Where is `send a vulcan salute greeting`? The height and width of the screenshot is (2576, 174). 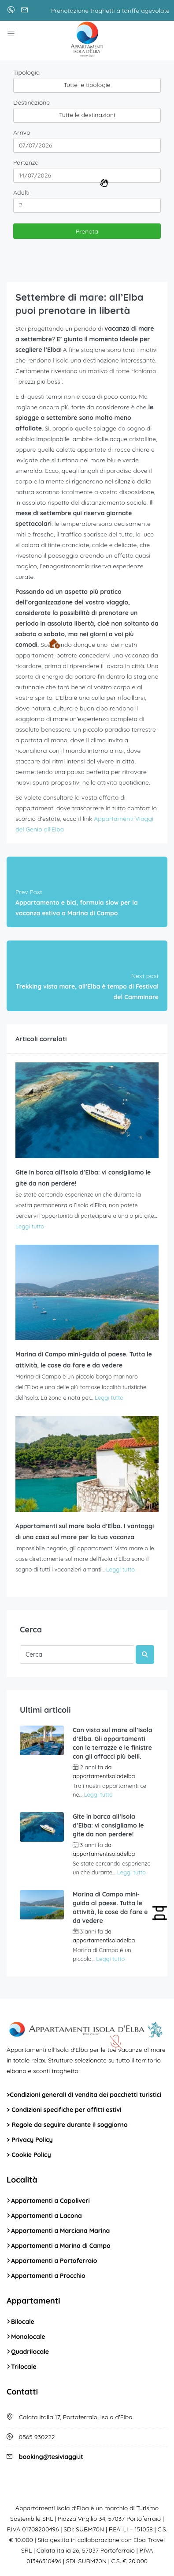
send a vulcan salute greeting is located at coordinates (104, 183).